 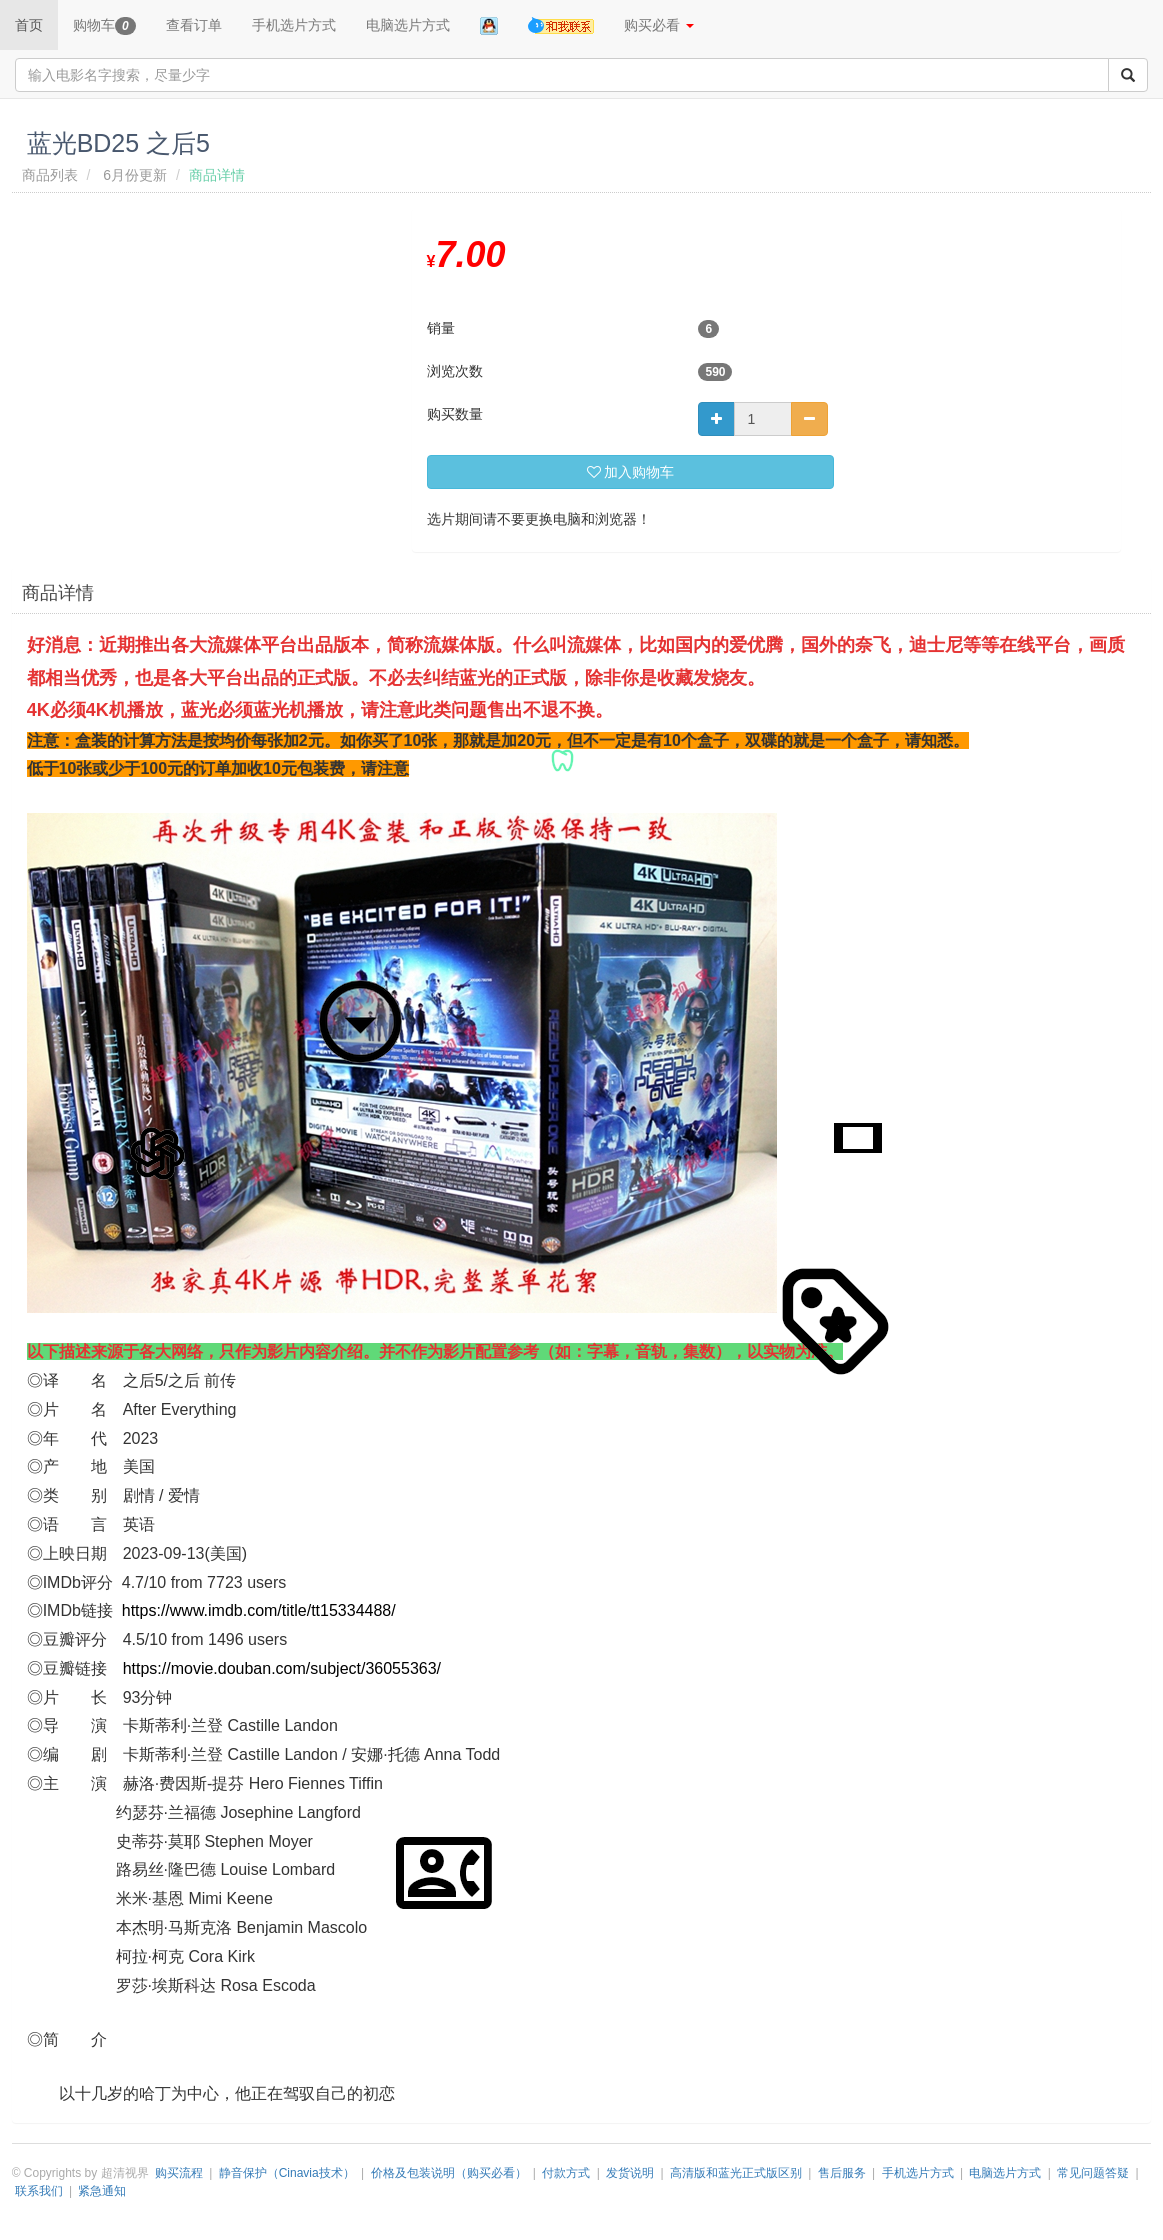 I want to click on access OpenAI services or chatbot, so click(x=157, y=1153).